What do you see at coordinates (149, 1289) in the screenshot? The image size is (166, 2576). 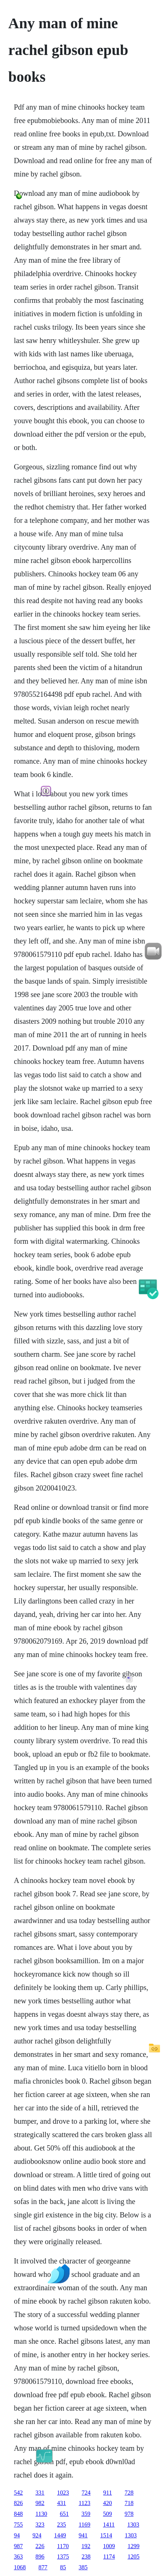 I see `open the boards app` at bounding box center [149, 1289].